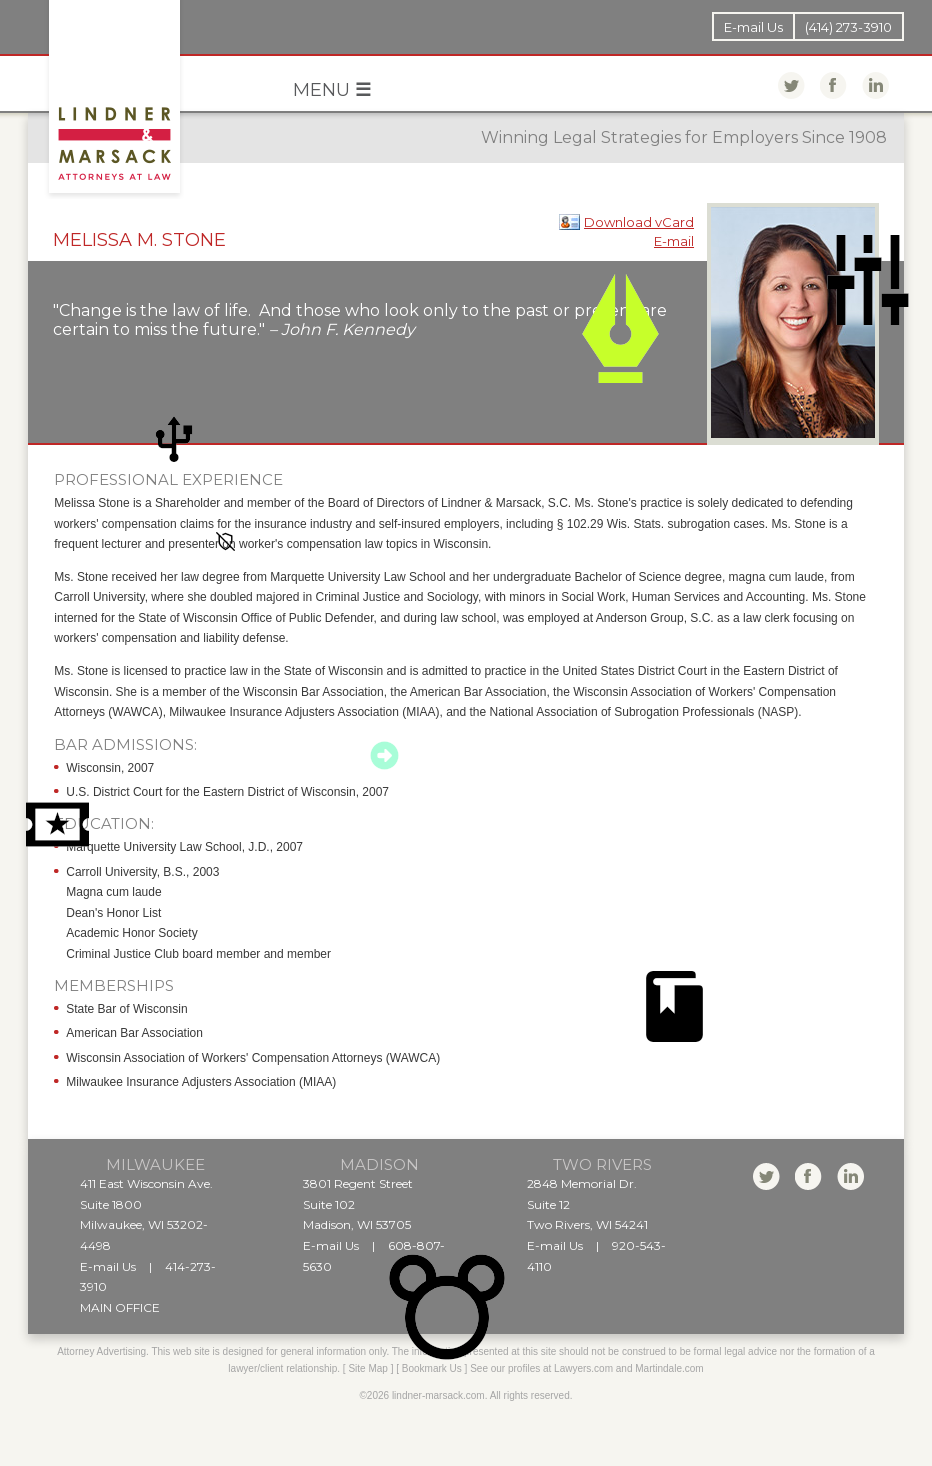 The width and height of the screenshot is (932, 1466). I want to click on access vector drawing tools, so click(620, 328).